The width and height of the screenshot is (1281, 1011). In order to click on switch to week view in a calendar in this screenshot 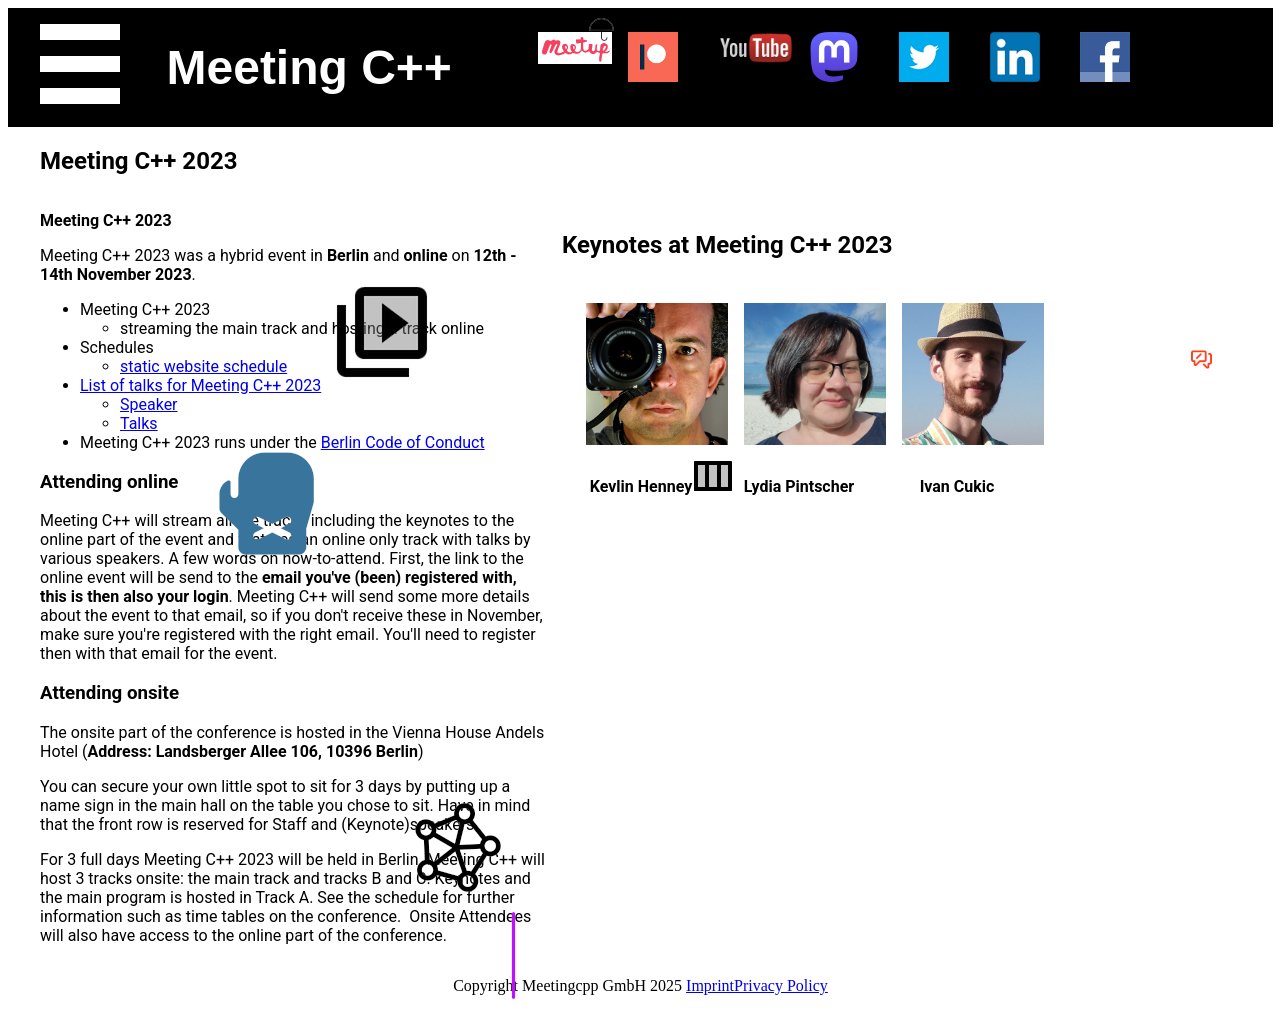, I will do `click(713, 476)`.